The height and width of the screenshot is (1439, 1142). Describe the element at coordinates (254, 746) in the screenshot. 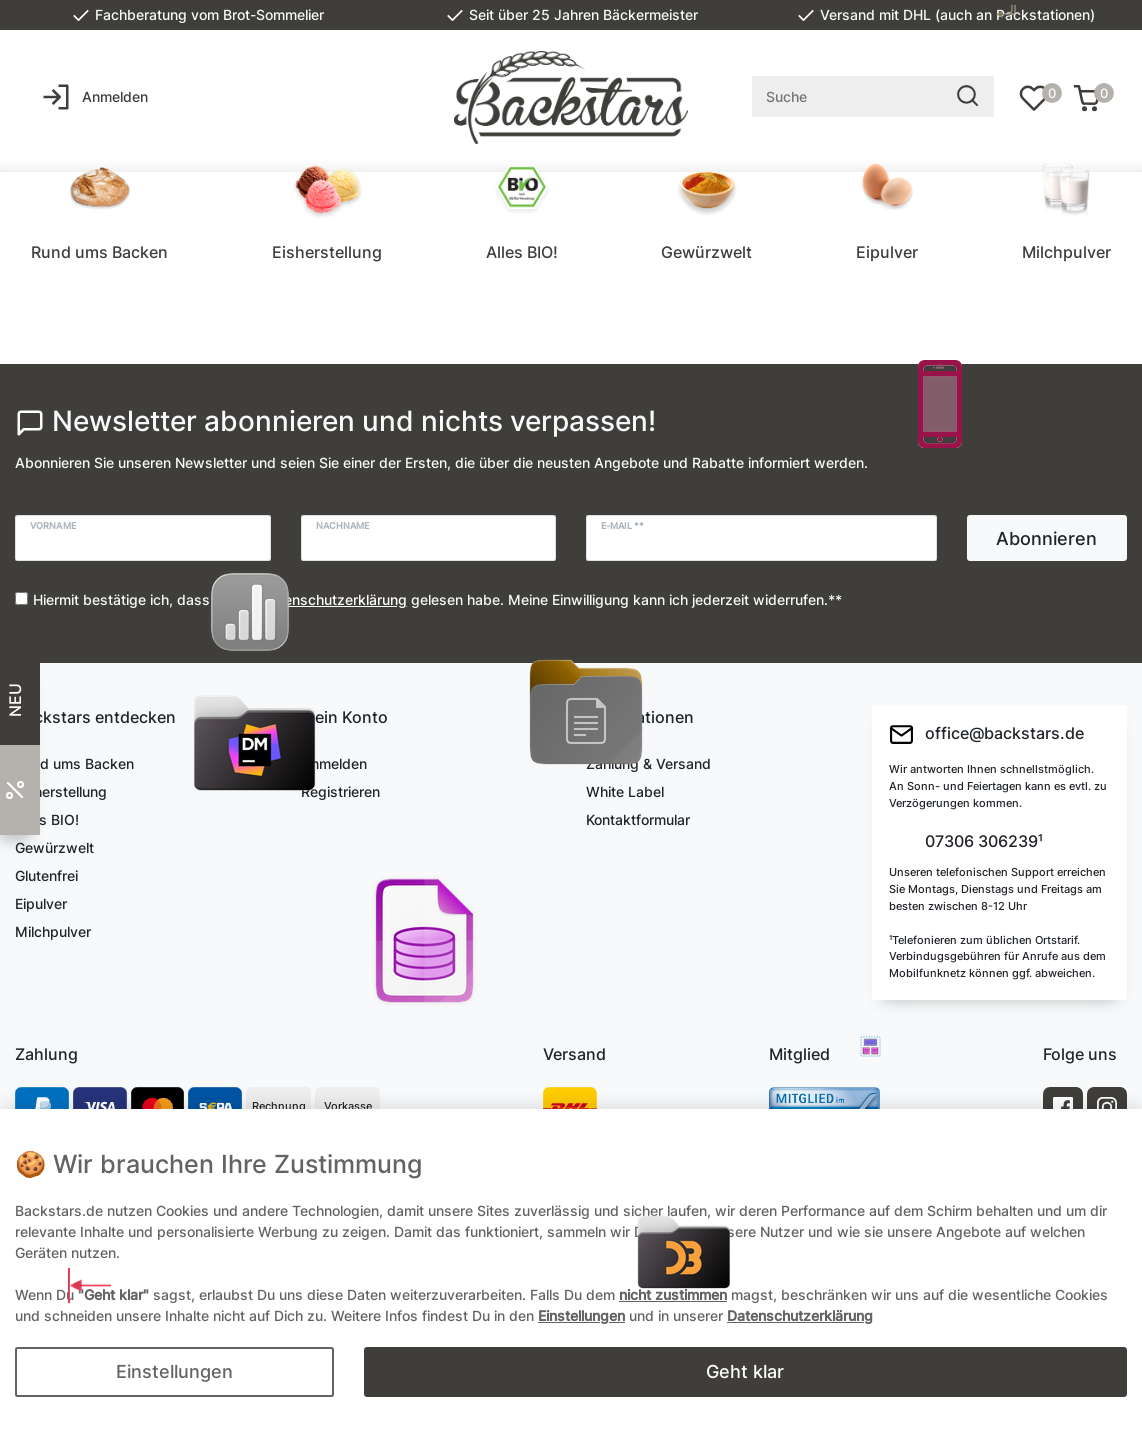

I see `open JetBrains dotMemory project folder` at that location.